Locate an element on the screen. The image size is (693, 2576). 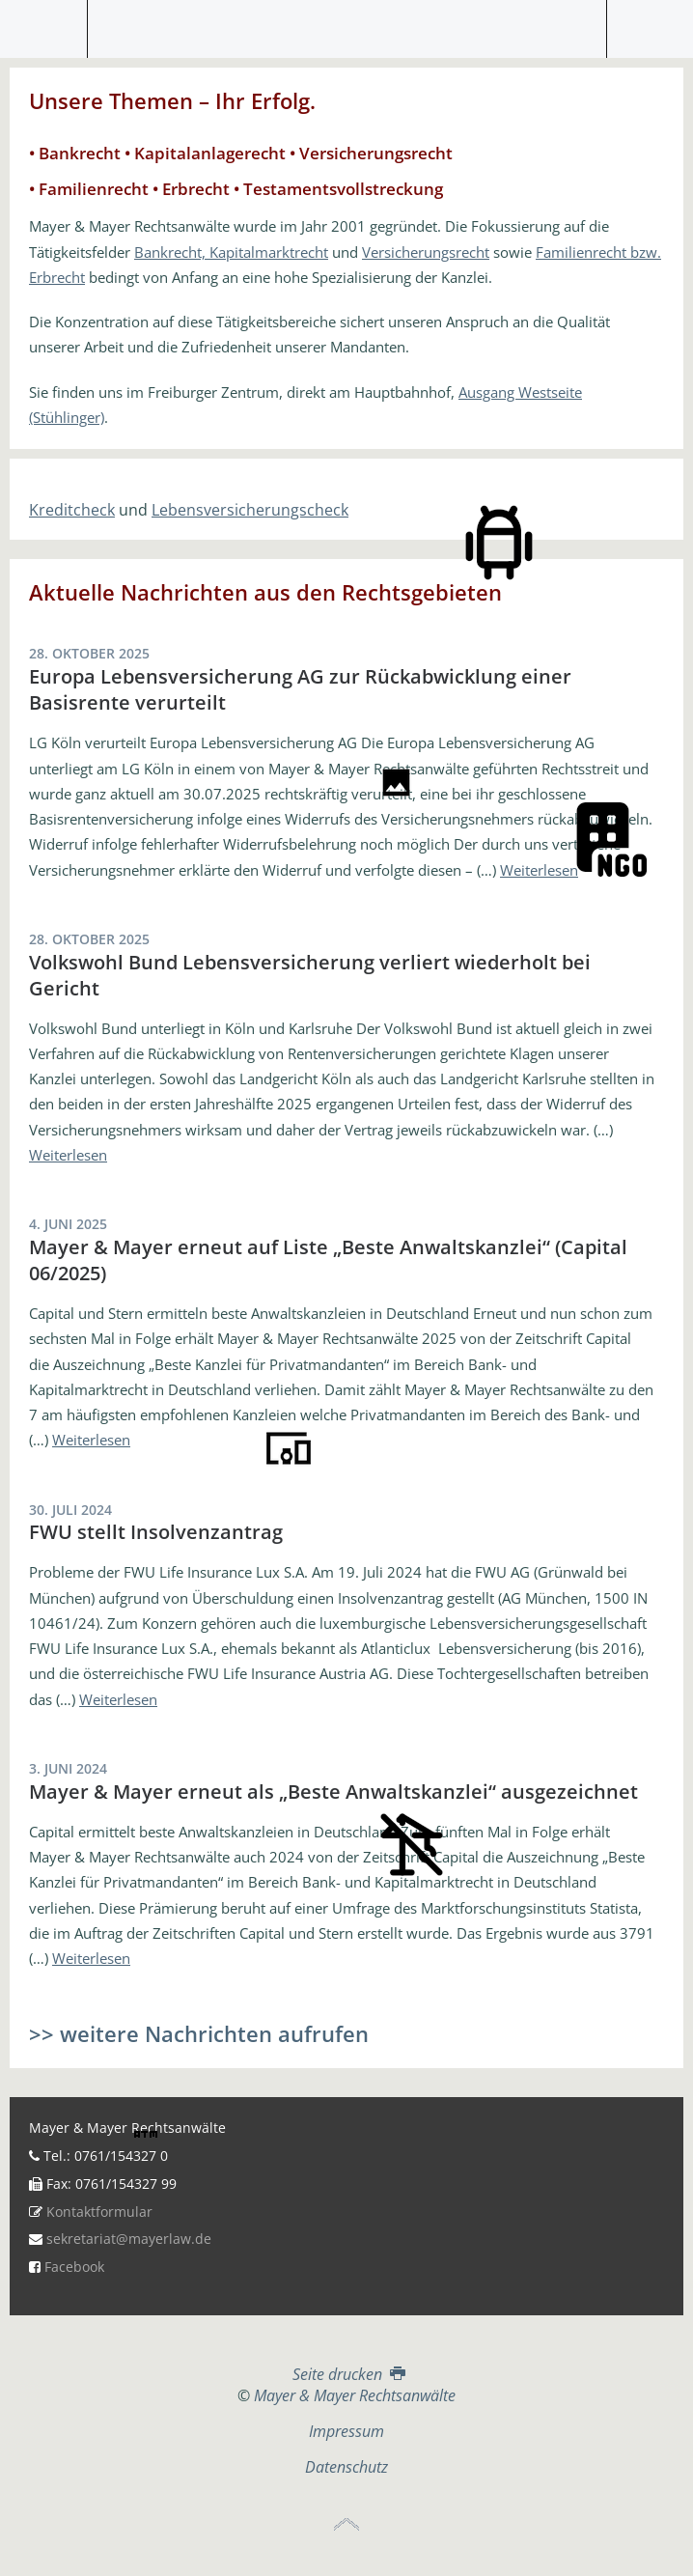
view connected devices is located at coordinates (289, 1448).